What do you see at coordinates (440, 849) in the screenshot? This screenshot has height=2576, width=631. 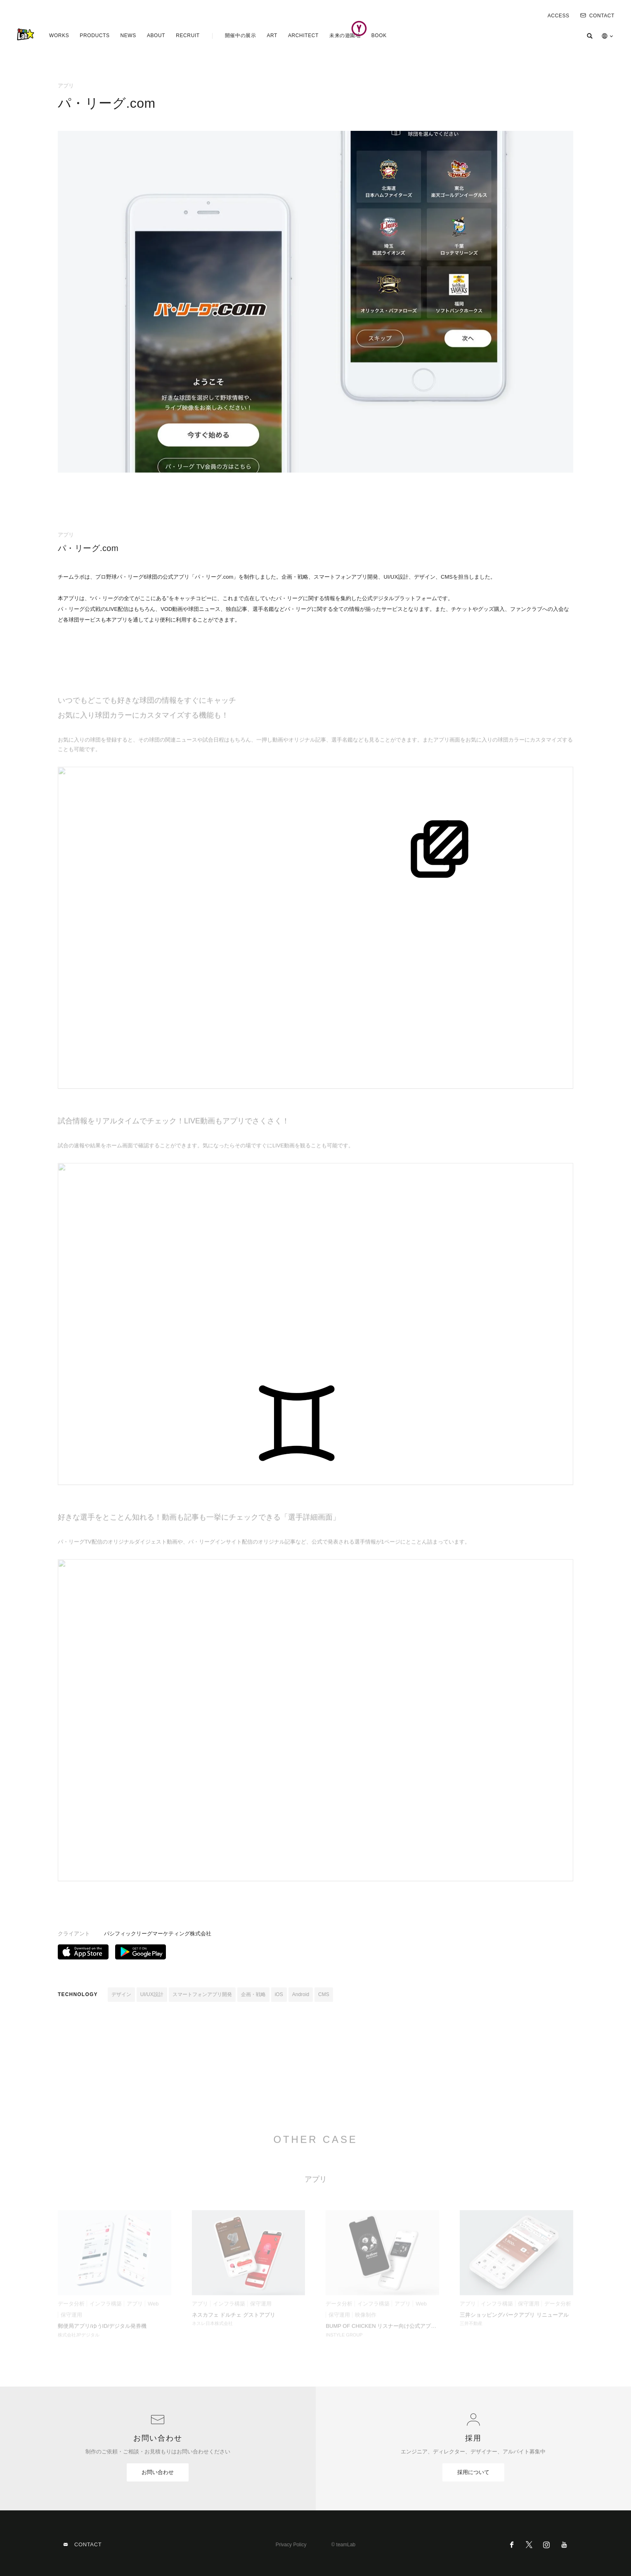 I see `view selected layers in a design tool` at bounding box center [440, 849].